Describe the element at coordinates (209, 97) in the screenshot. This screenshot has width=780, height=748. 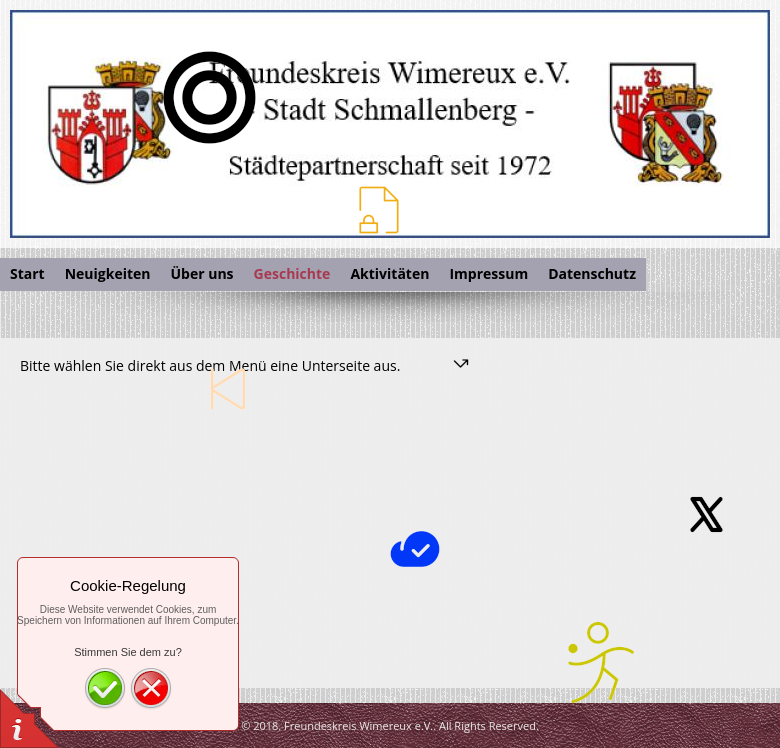
I see `start recording audio or video` at that location.